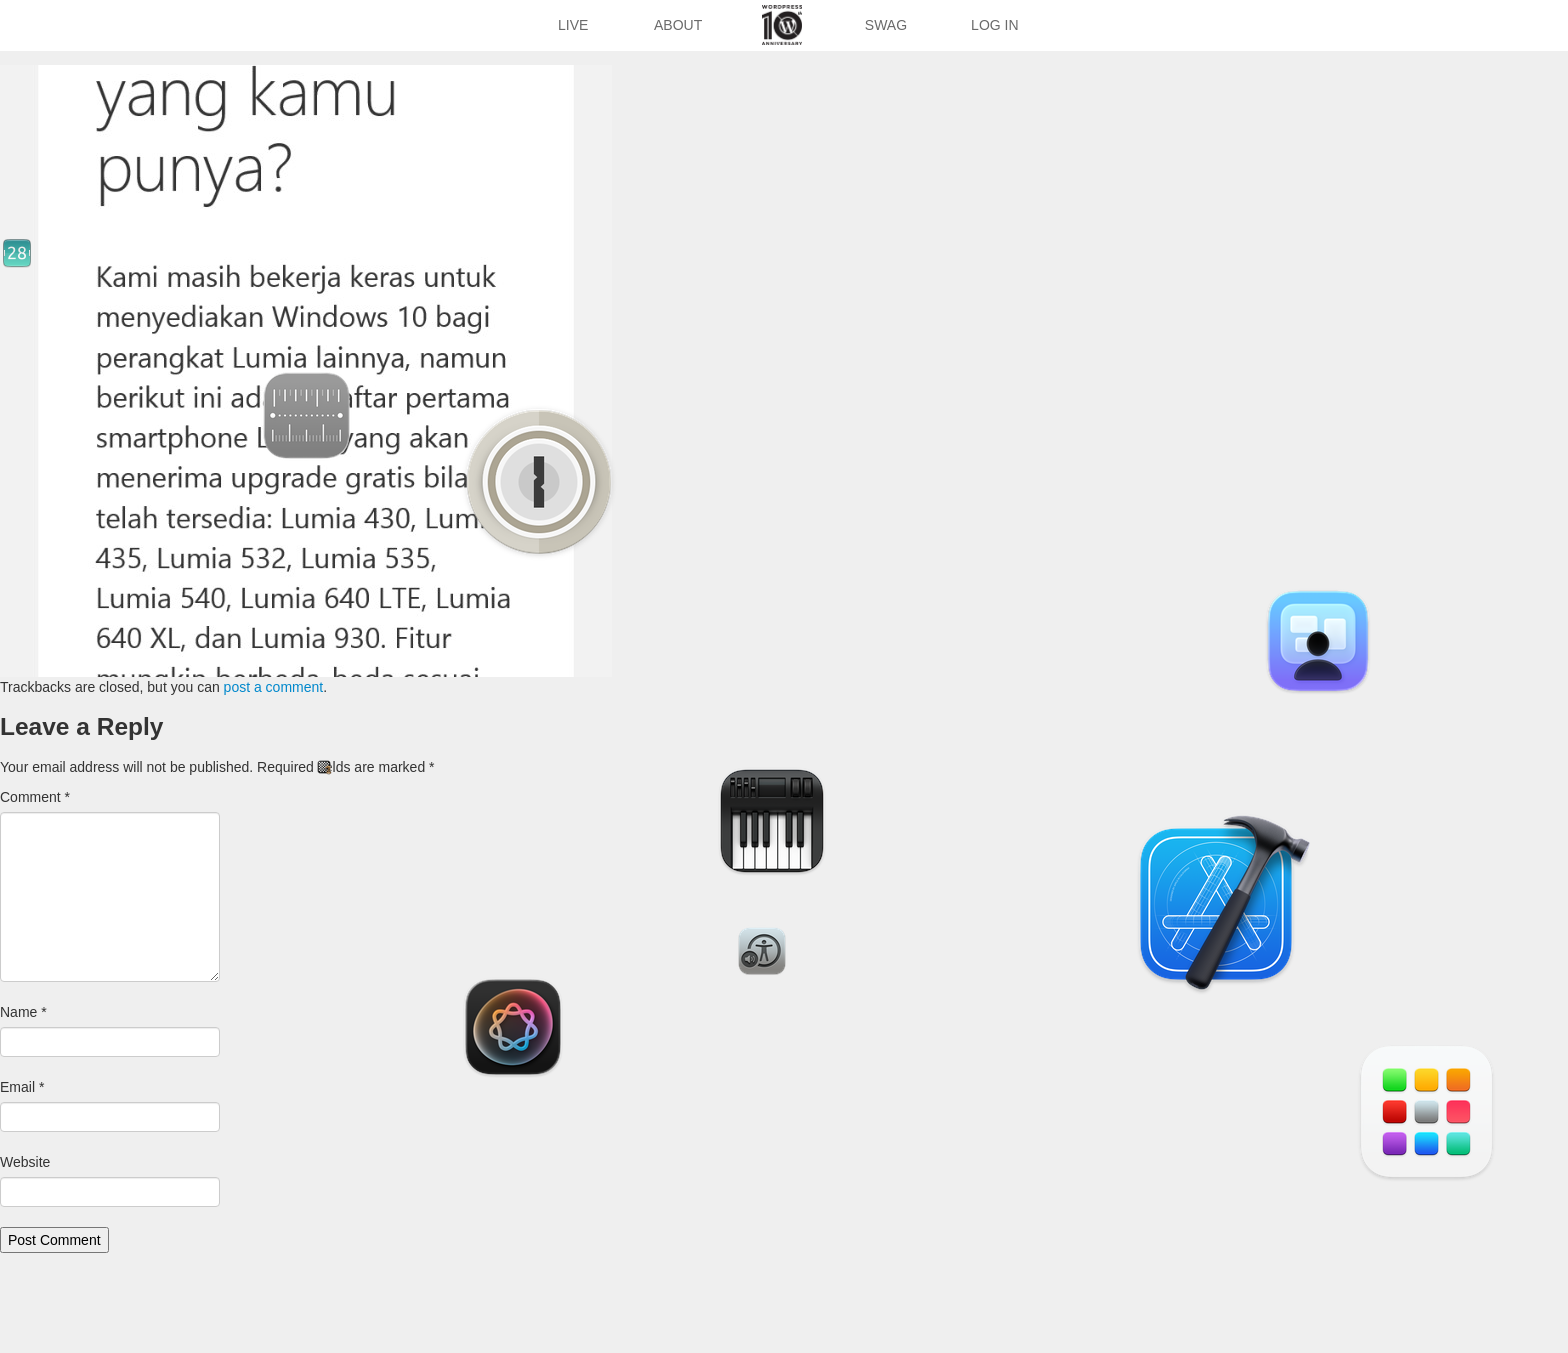 Image resolution: width=1568 pixels, height=1353 pixels. Describe the element at coordinates (539, 482) in the screenshot. I see `open the passwords app` at that location.